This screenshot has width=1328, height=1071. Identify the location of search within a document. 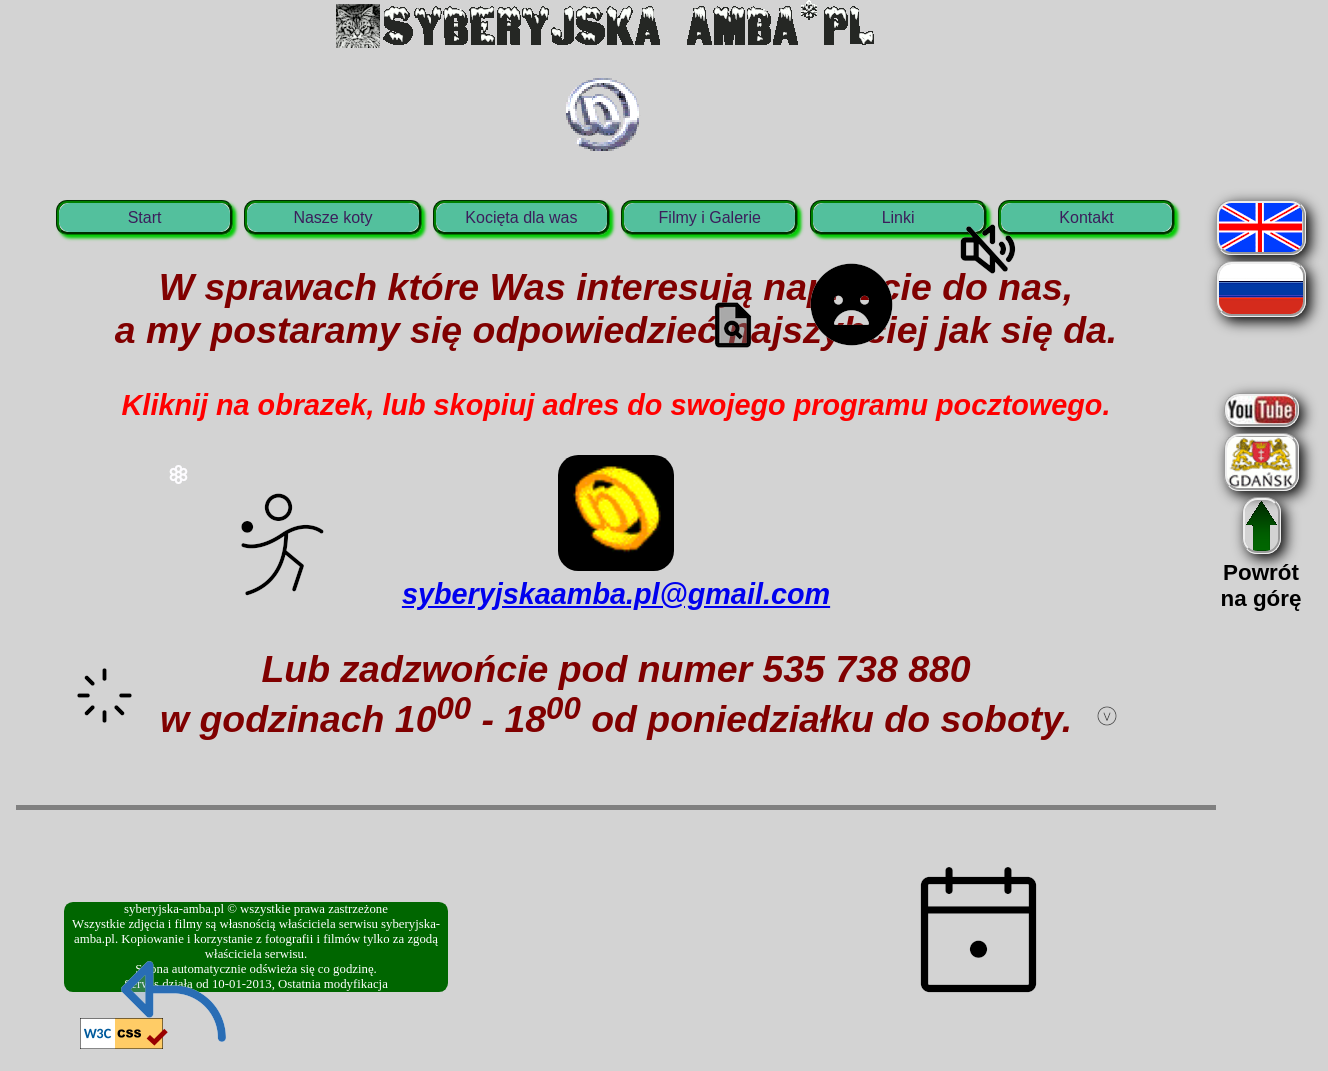
(733, 325).